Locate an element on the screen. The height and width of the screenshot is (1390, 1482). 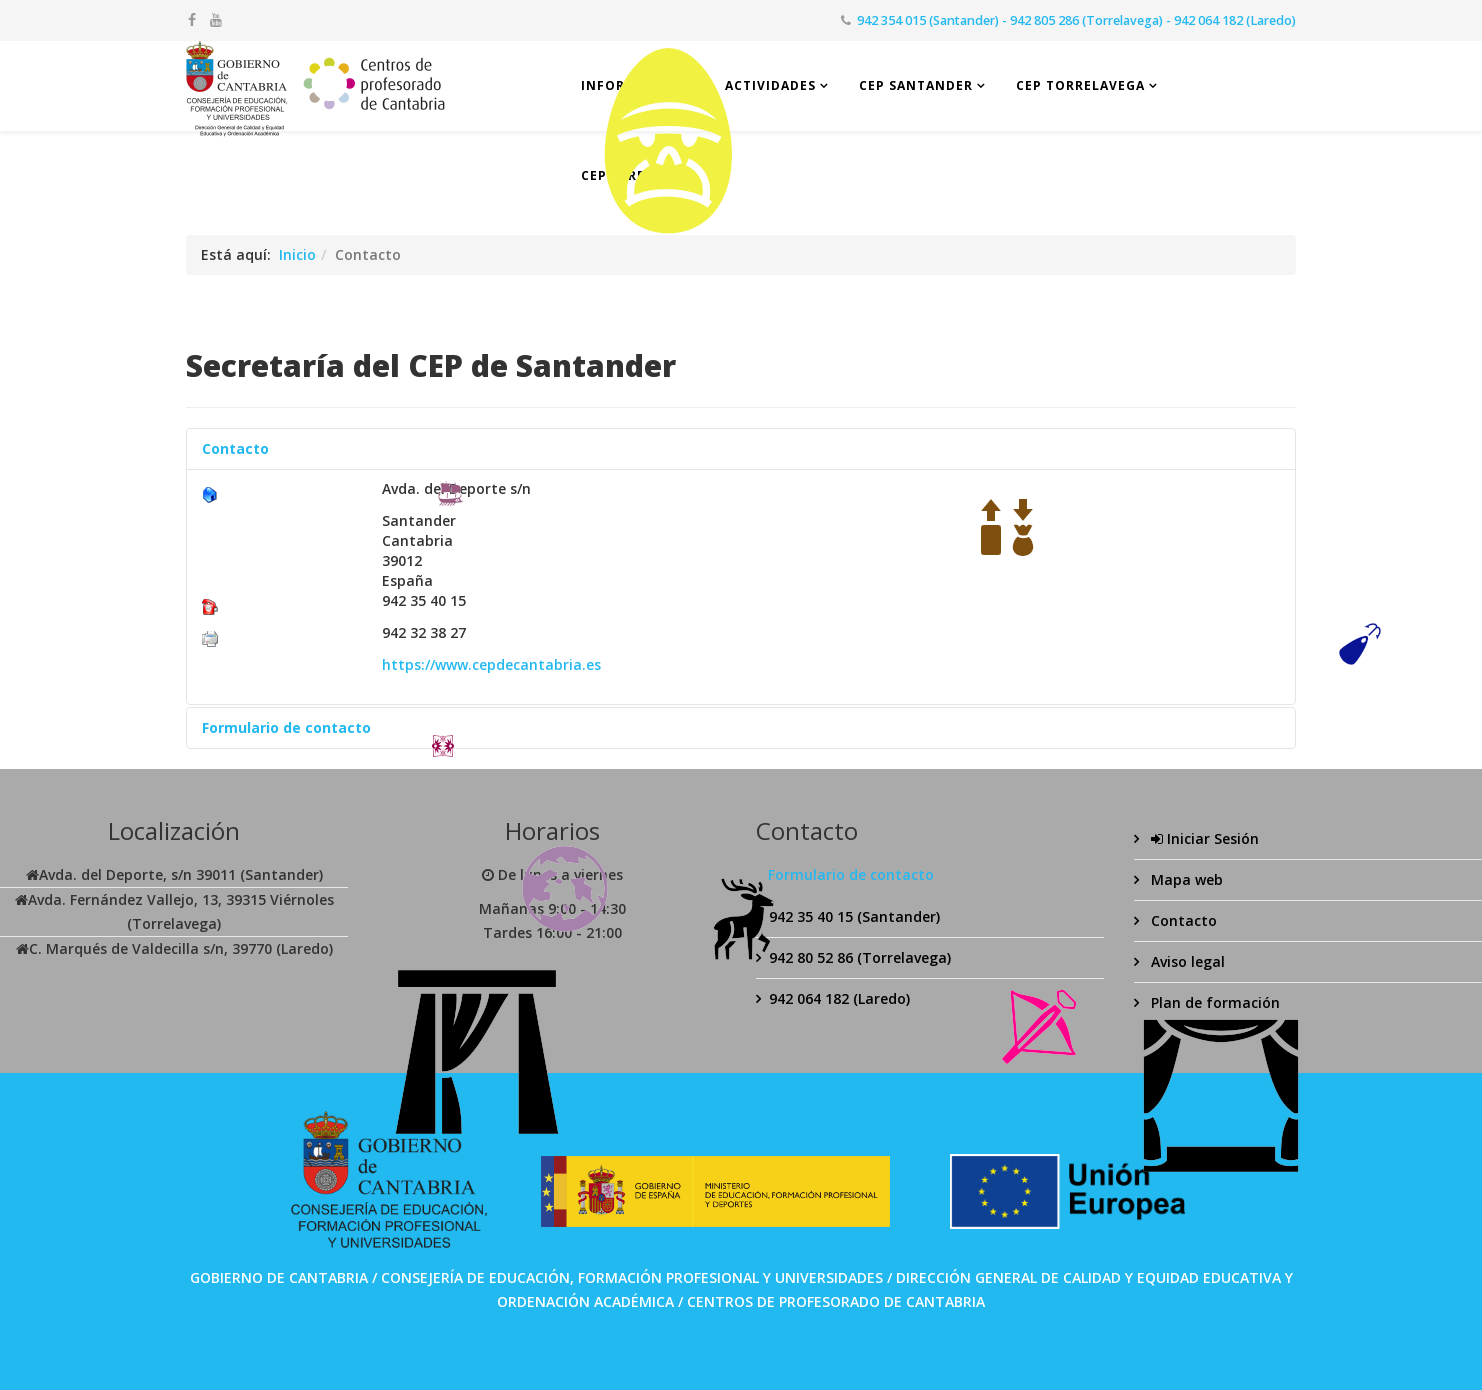
access theater or entertainment content is located at coordinates (1221, 1097).